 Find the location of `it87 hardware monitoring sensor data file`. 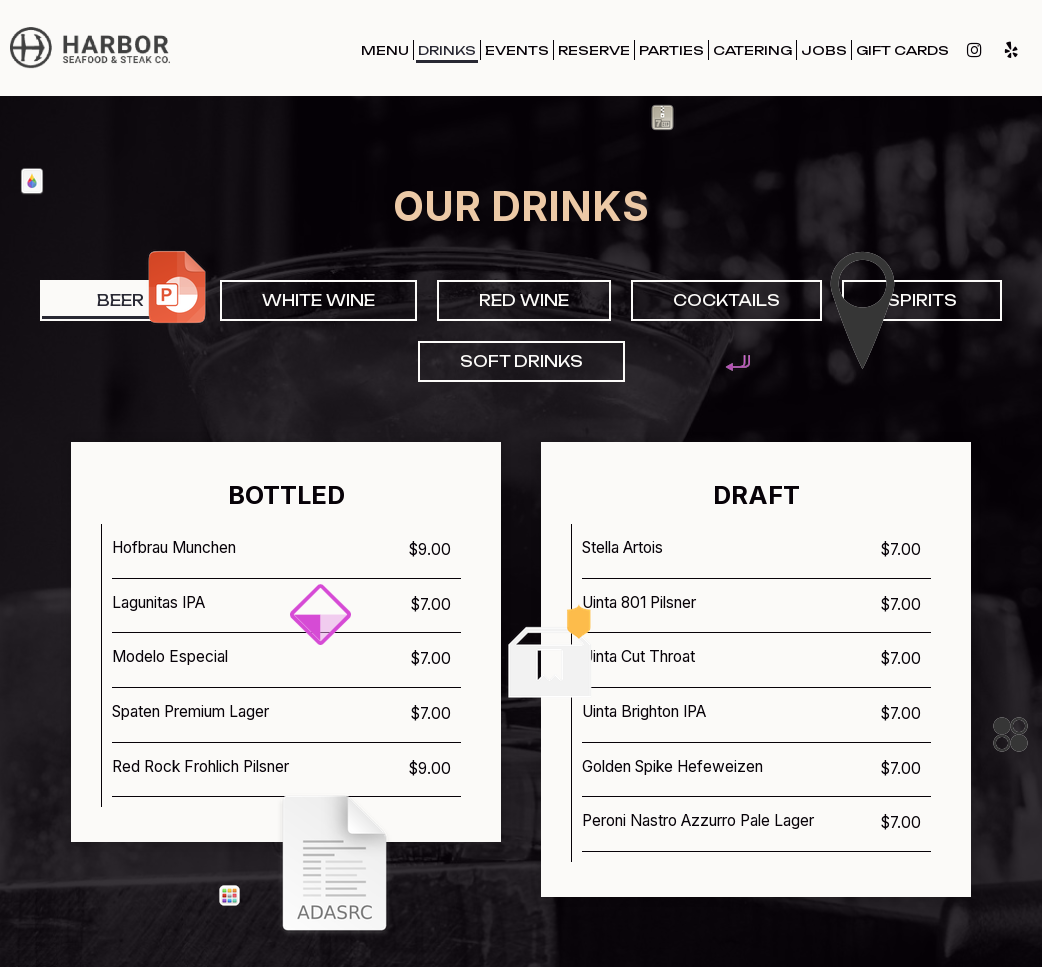

it87 hardware monitoring sensor data file is located at coordinates (32, 181).